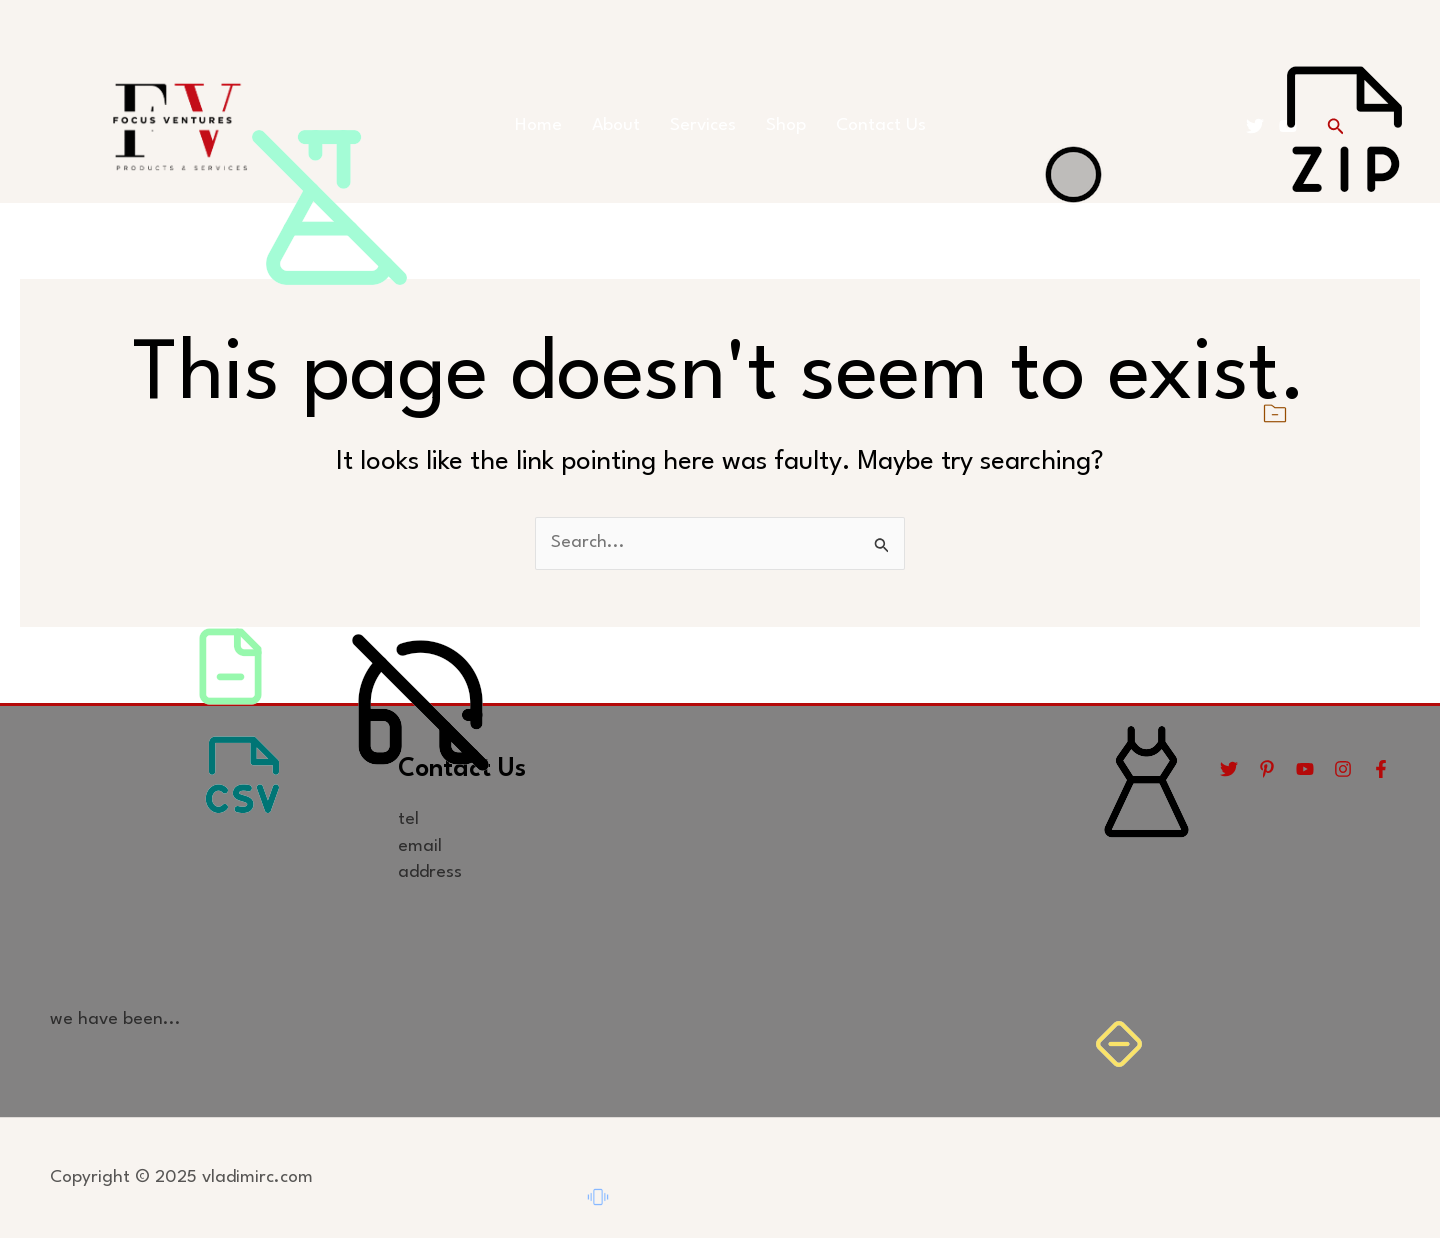 The width and height of the screenshot is (1440, 1238). I want to click on mute or disable audio output, so click(420, 702).